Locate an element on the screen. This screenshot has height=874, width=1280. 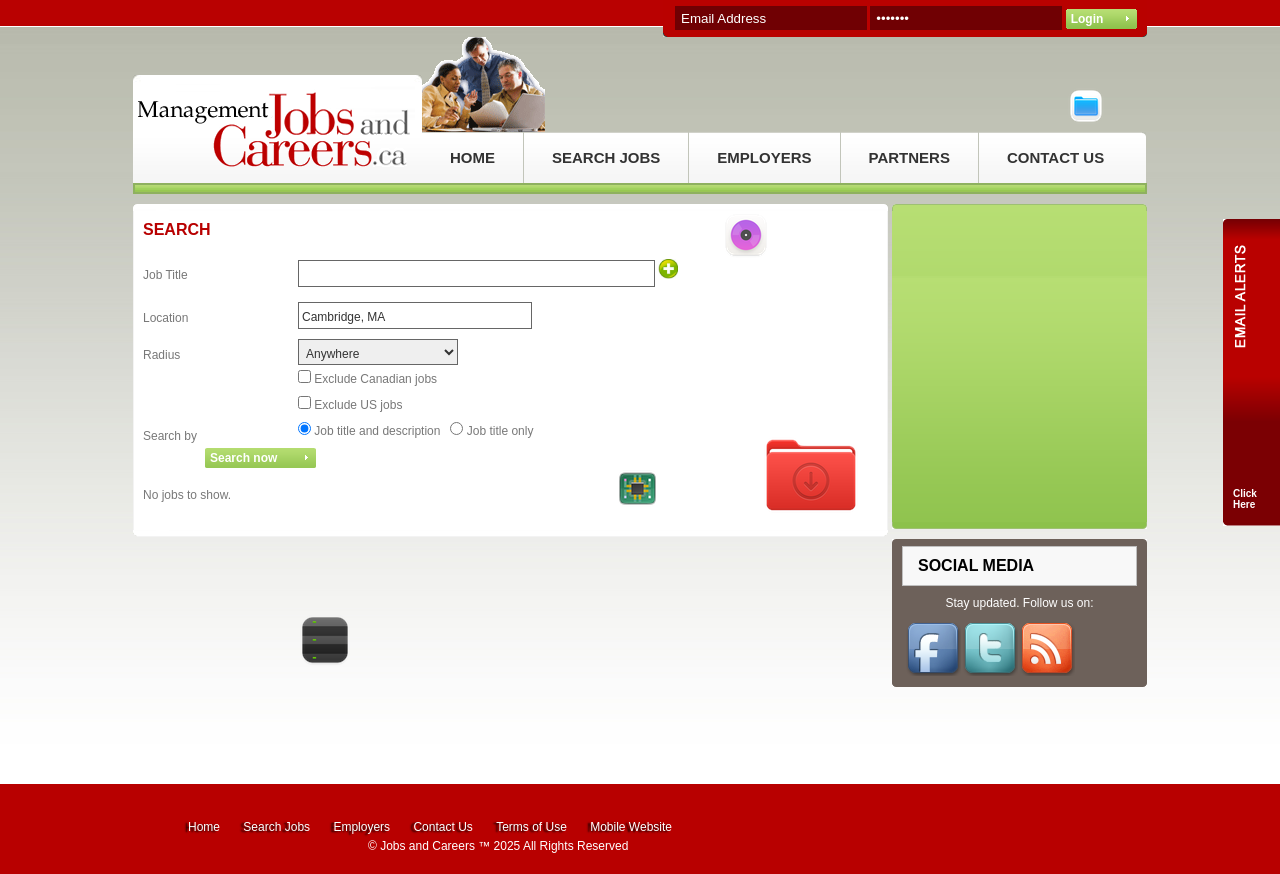
open cpu-x system monitoring app is located at coordinates (637, 488).